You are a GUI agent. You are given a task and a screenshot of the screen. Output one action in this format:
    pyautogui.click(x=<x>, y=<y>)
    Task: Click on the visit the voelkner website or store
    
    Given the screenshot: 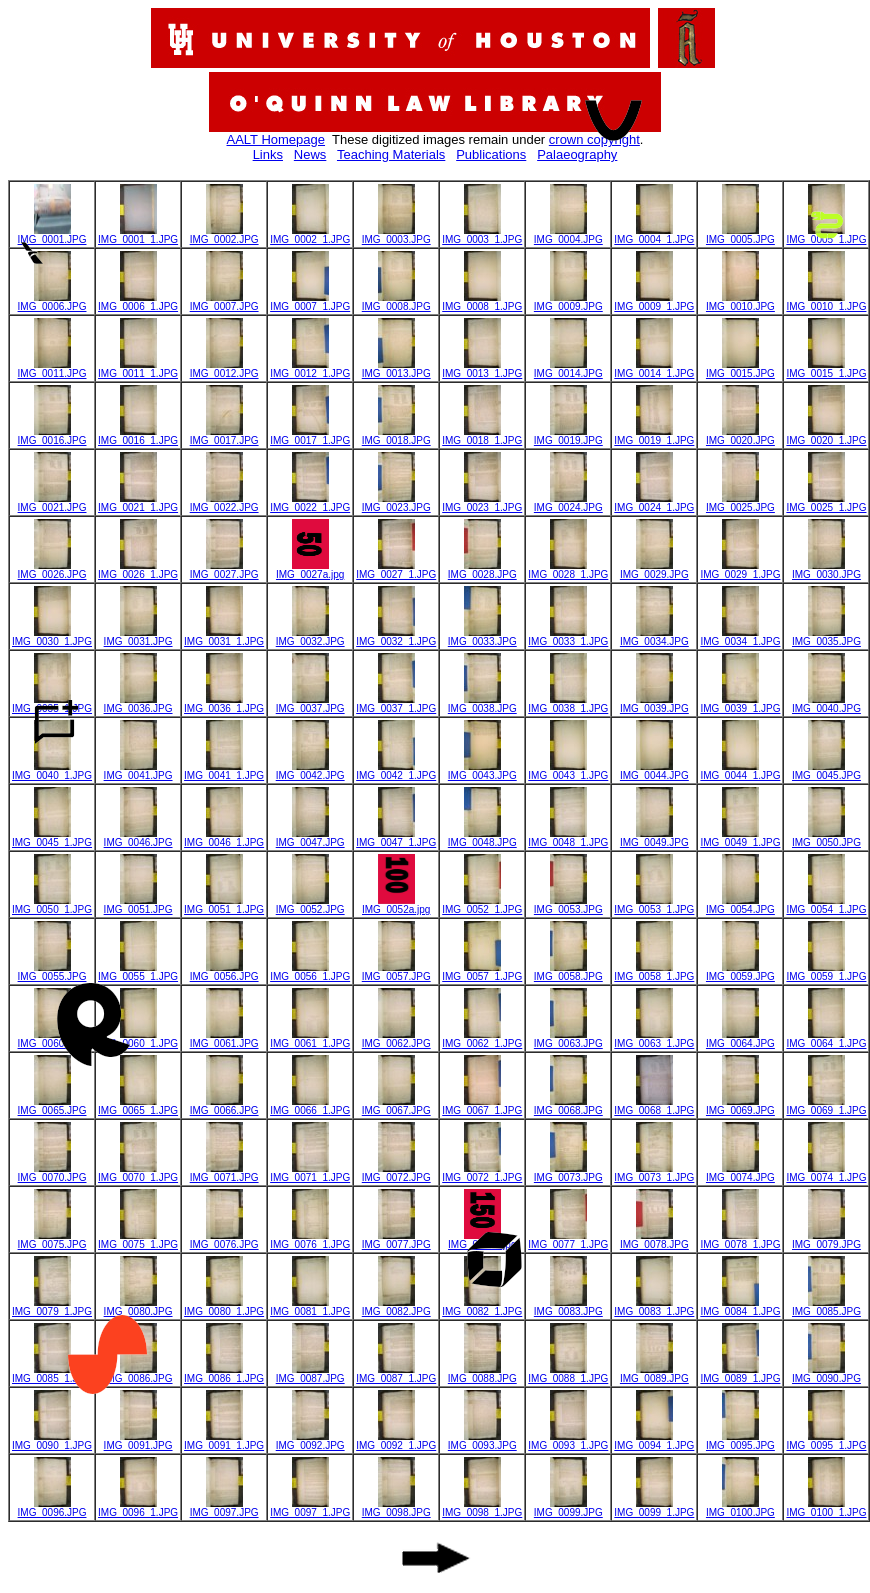 What is the action you would take?
    pyautogui.click(x=613, y=120)
    